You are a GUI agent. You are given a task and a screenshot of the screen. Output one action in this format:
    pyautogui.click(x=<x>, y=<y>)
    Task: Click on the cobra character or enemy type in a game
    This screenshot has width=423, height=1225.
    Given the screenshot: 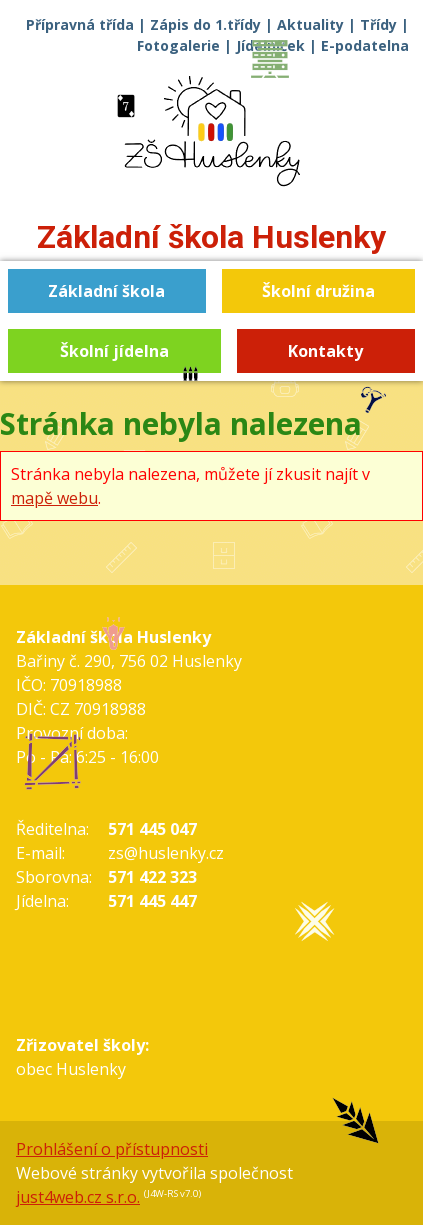 What is the action you would take?
    pyautogui.click(x=113, y=633)
    